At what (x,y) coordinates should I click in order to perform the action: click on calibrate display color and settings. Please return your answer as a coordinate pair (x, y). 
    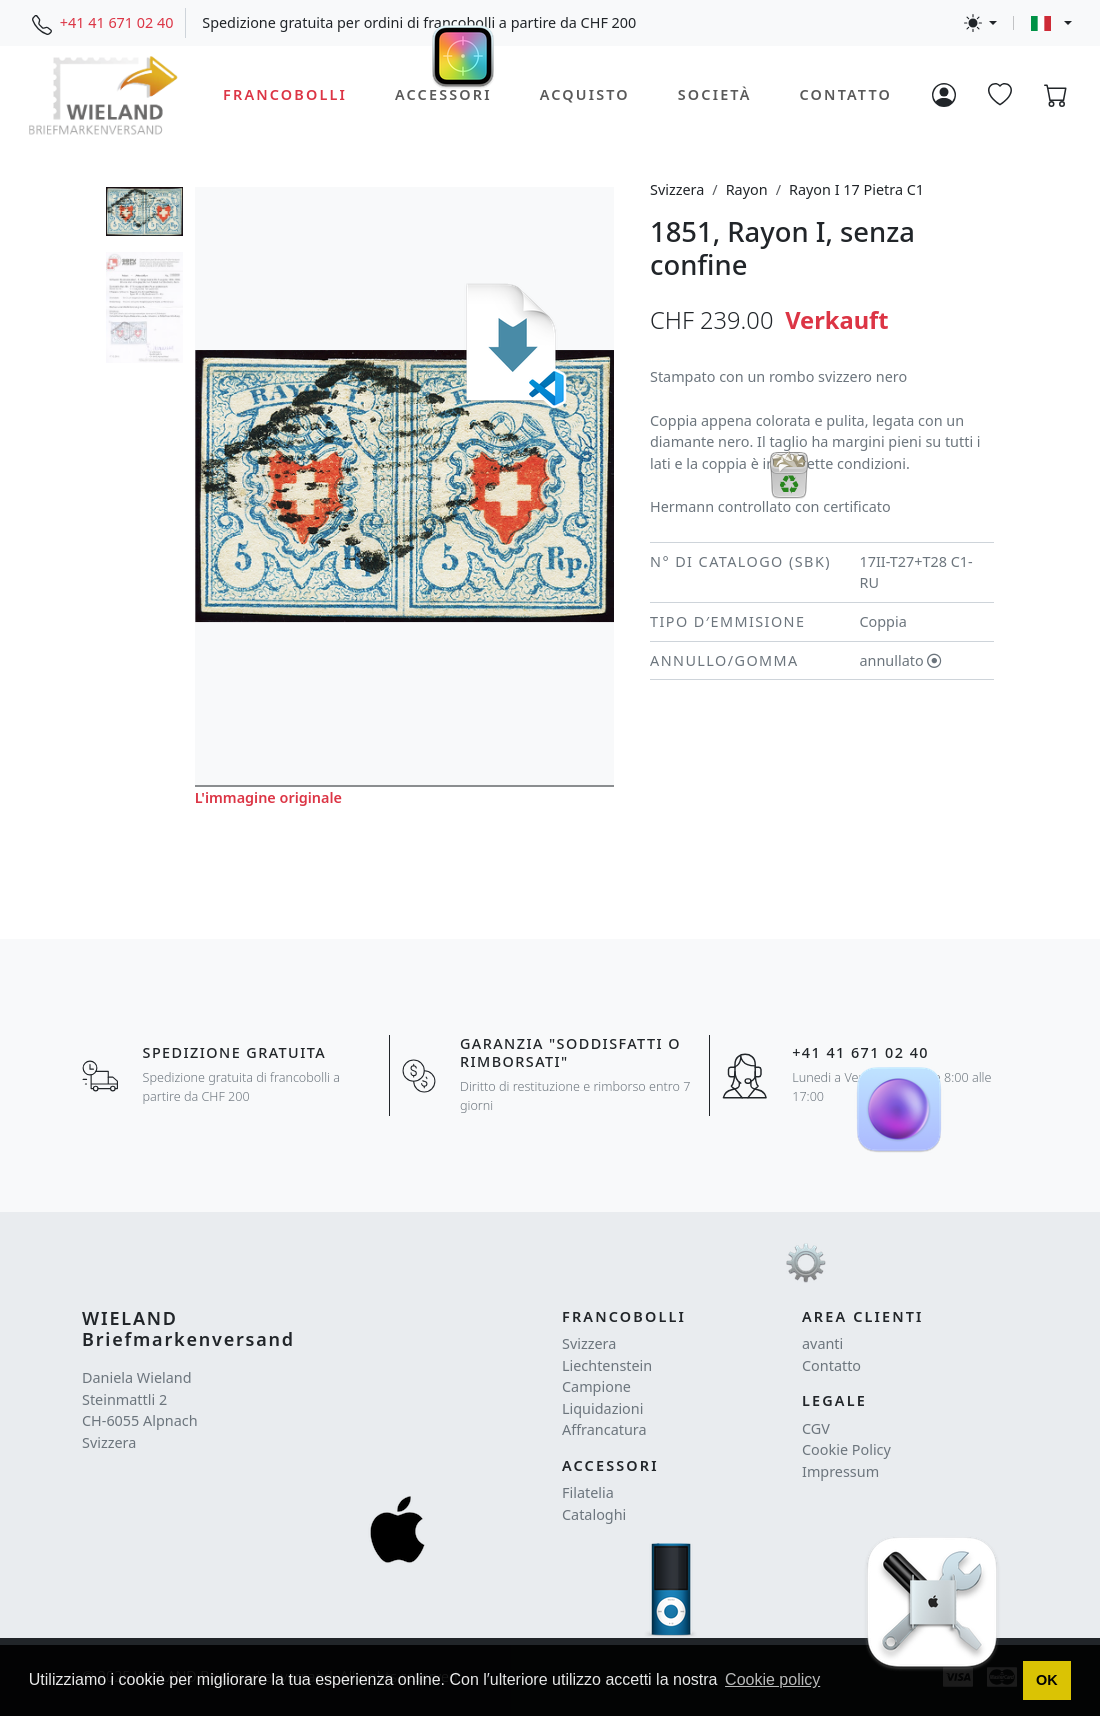
    Looking at the image, I should click on (463, 56).